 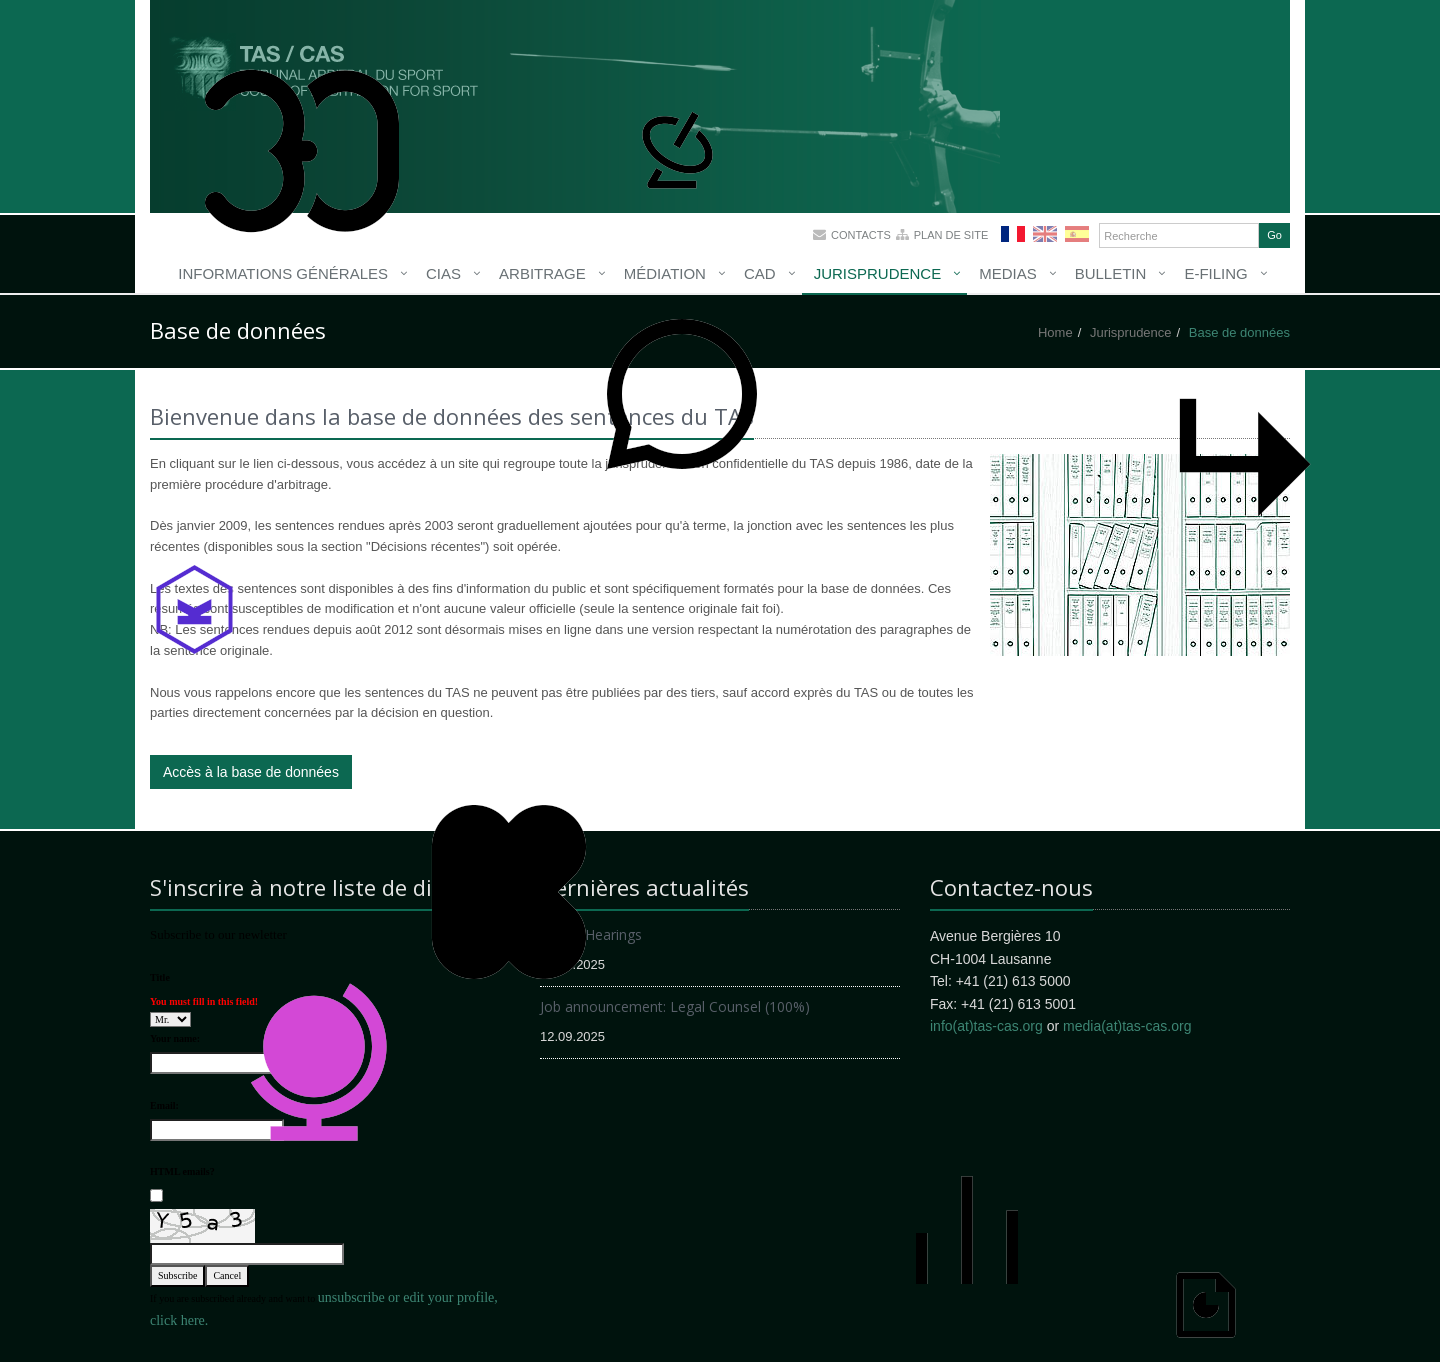 I want to click on switch to global or international settings, so click(x=314, y=1061).